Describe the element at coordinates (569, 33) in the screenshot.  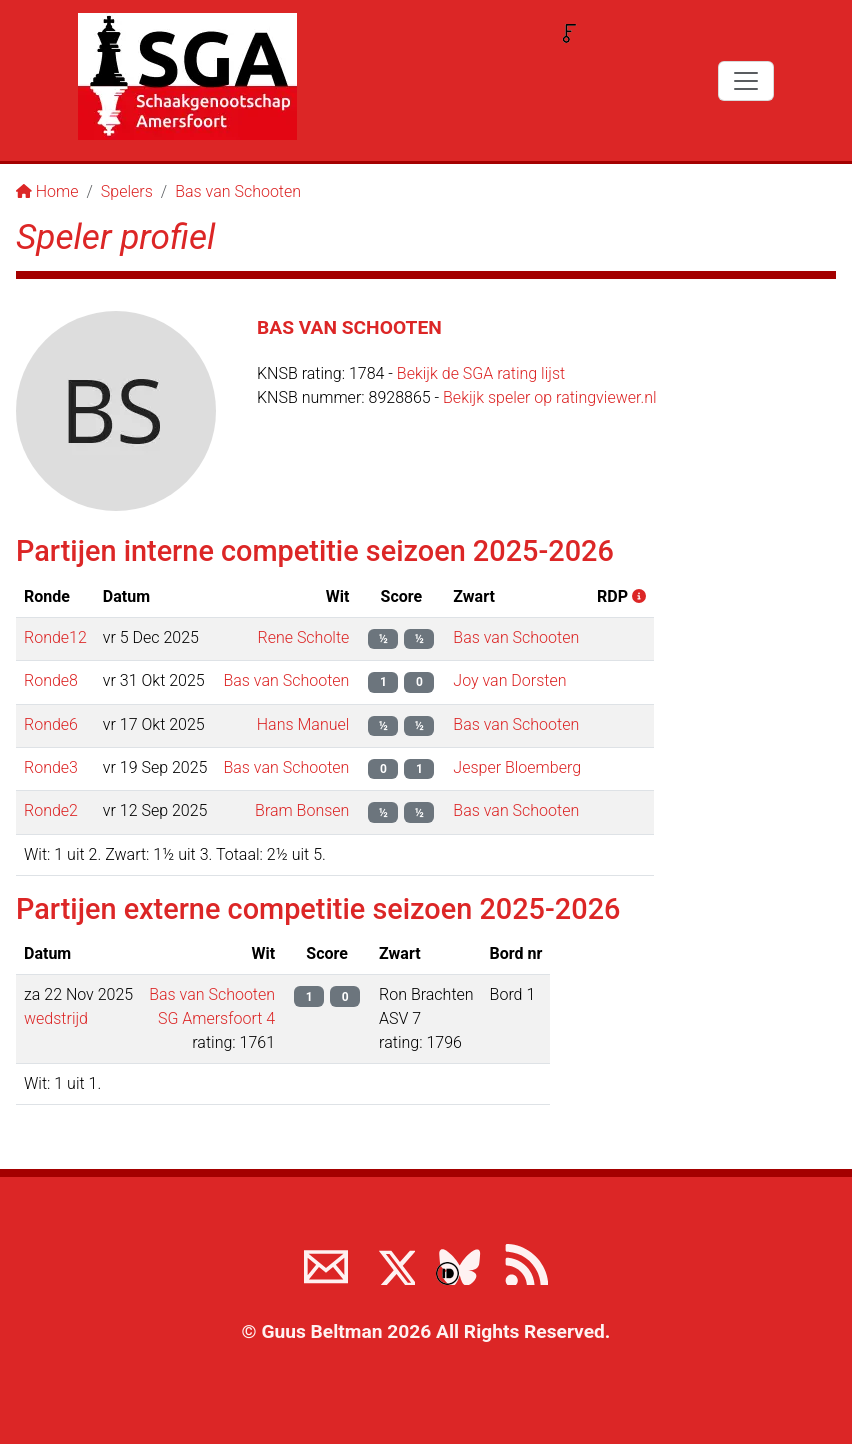
I see `open Electron Fiddle app` at that location.